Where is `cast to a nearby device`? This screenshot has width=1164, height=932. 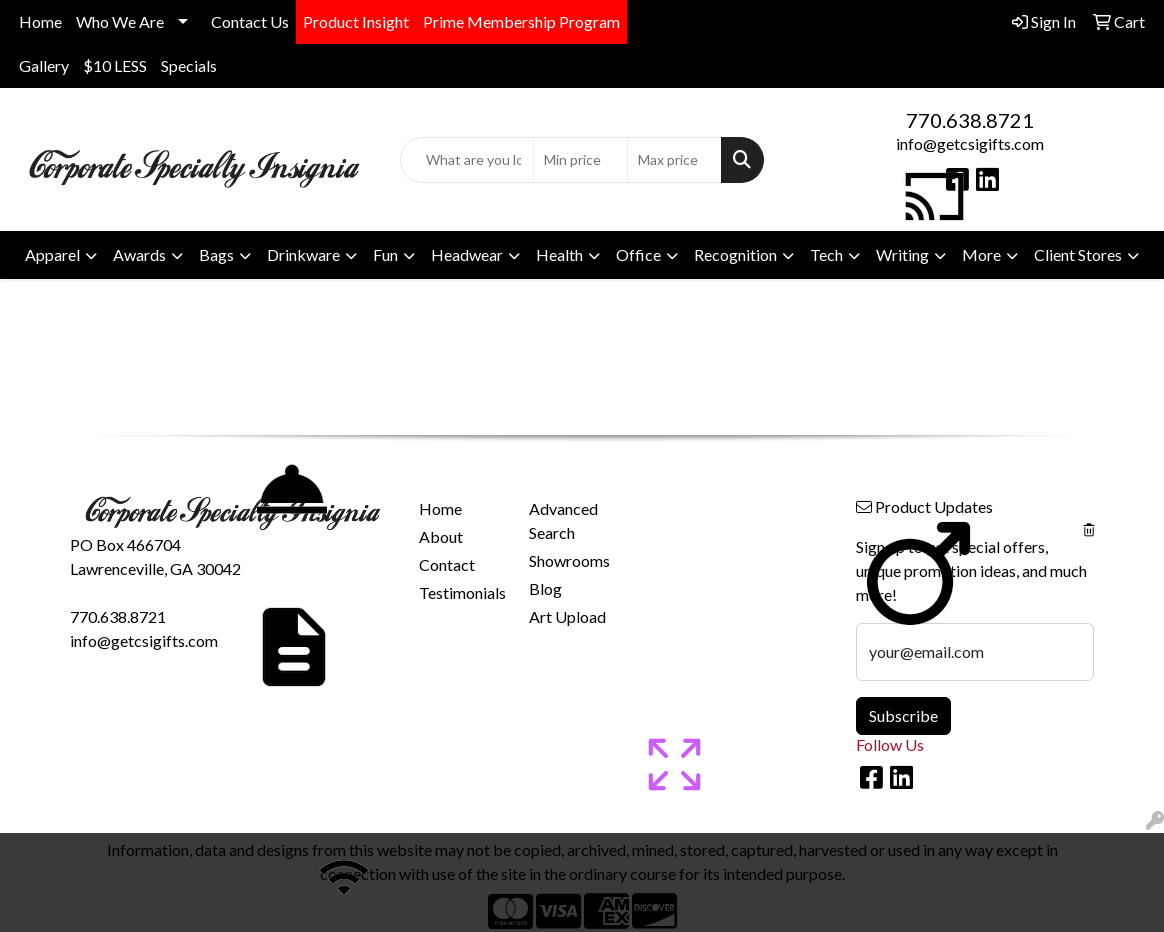
cast to a nearby device is located at coordinates (934, 196).